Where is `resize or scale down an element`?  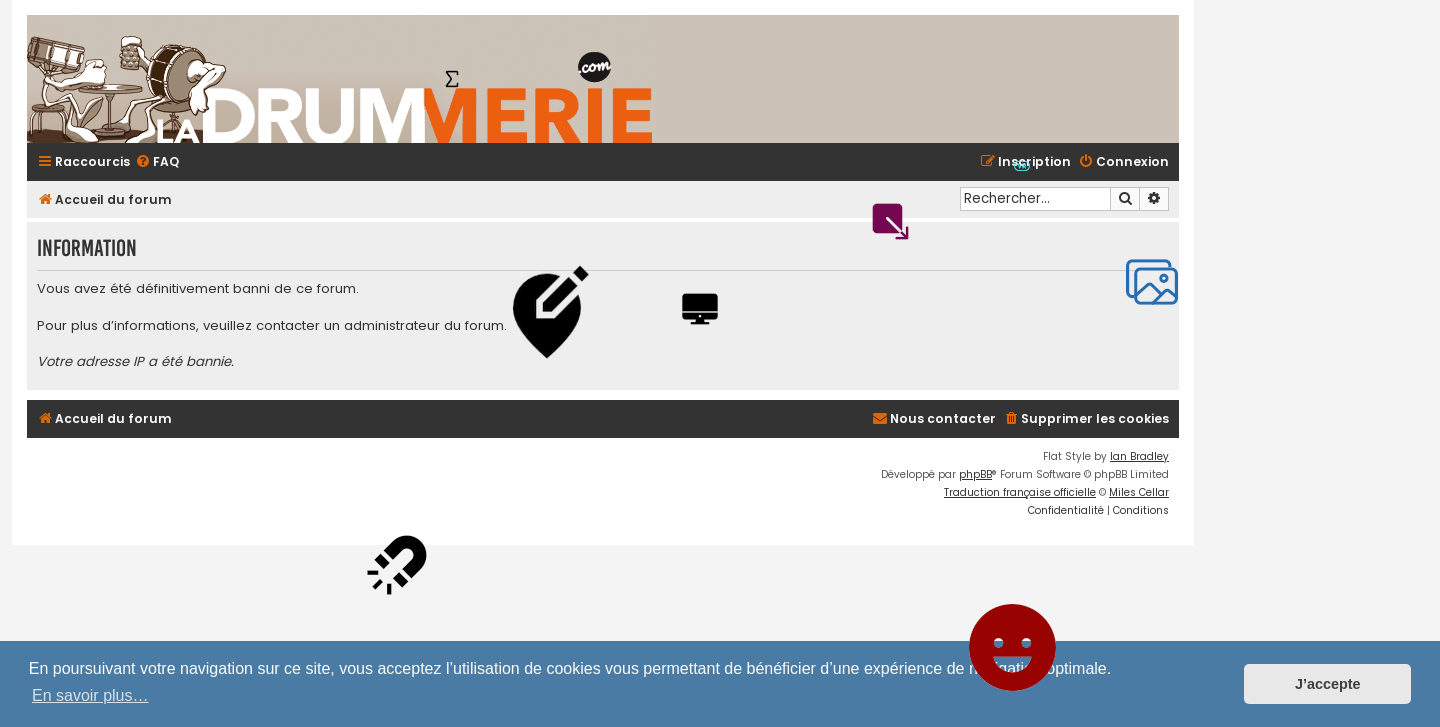
resize or scale down an element is located at coordinates (890, 221).